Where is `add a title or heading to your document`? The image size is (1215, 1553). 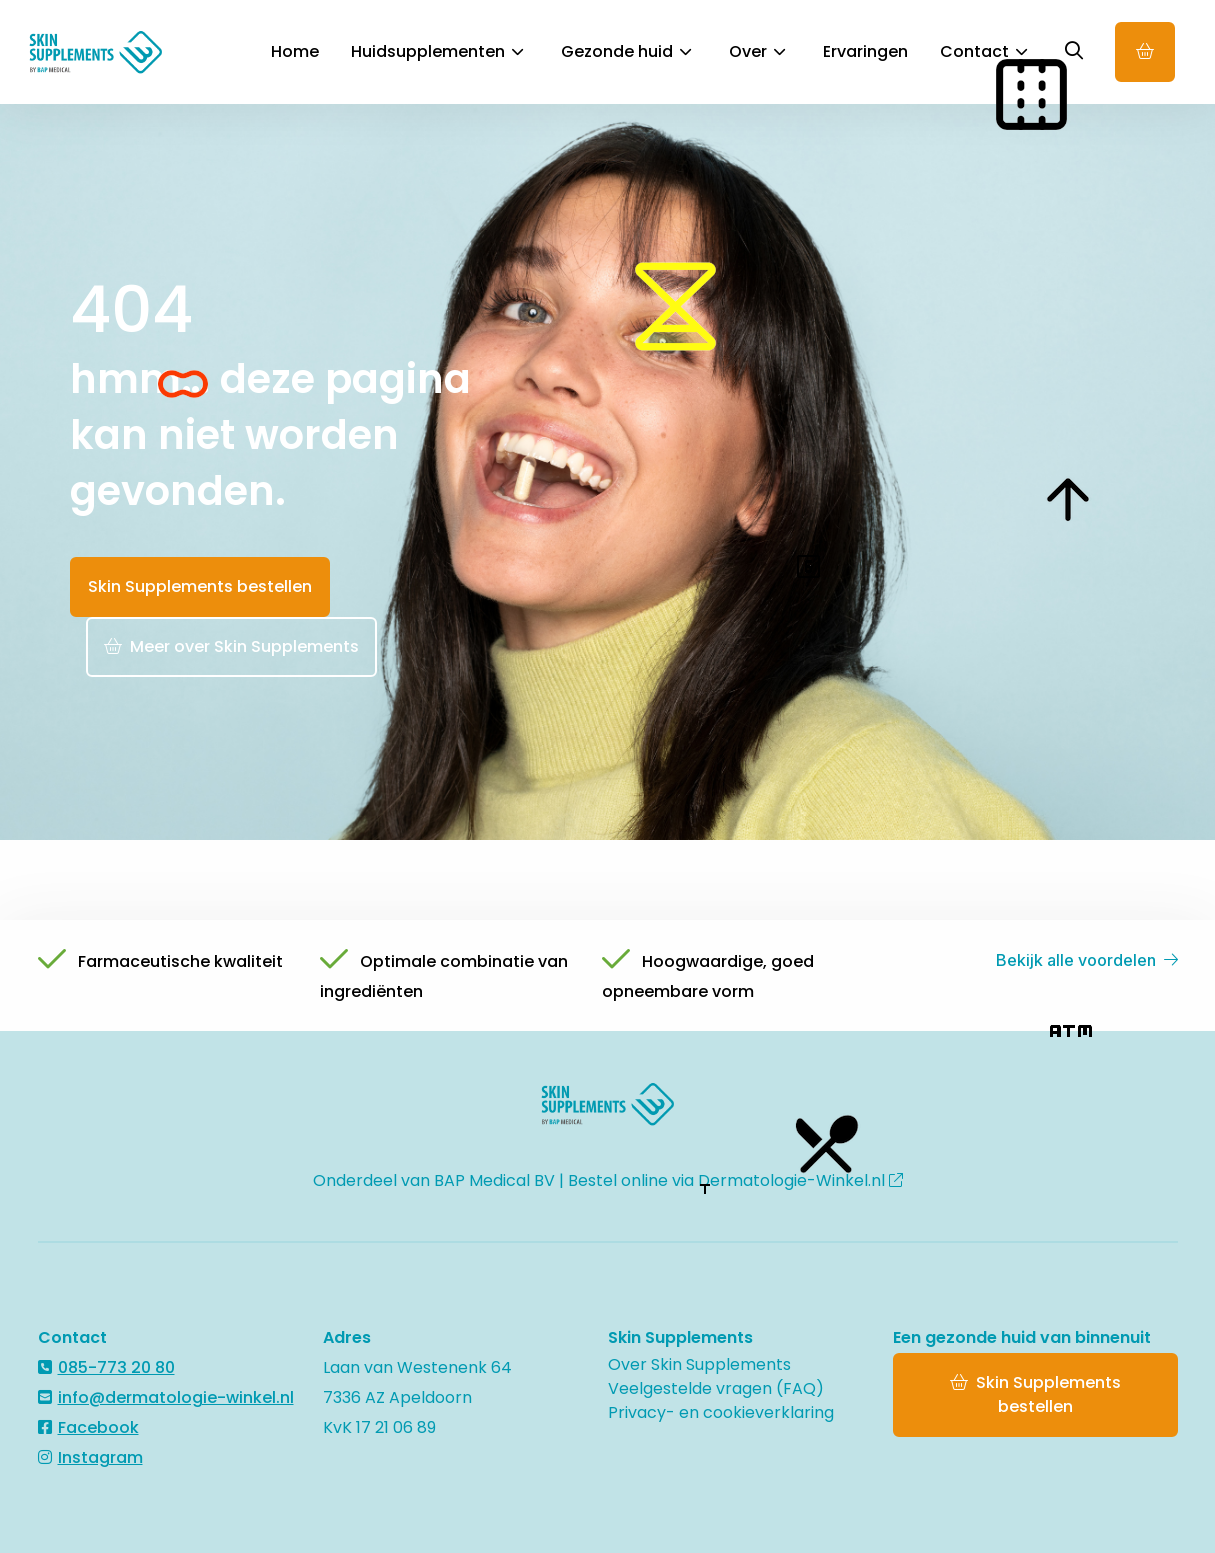 add a title or heading to your document is located at coordinates (705, 1189).